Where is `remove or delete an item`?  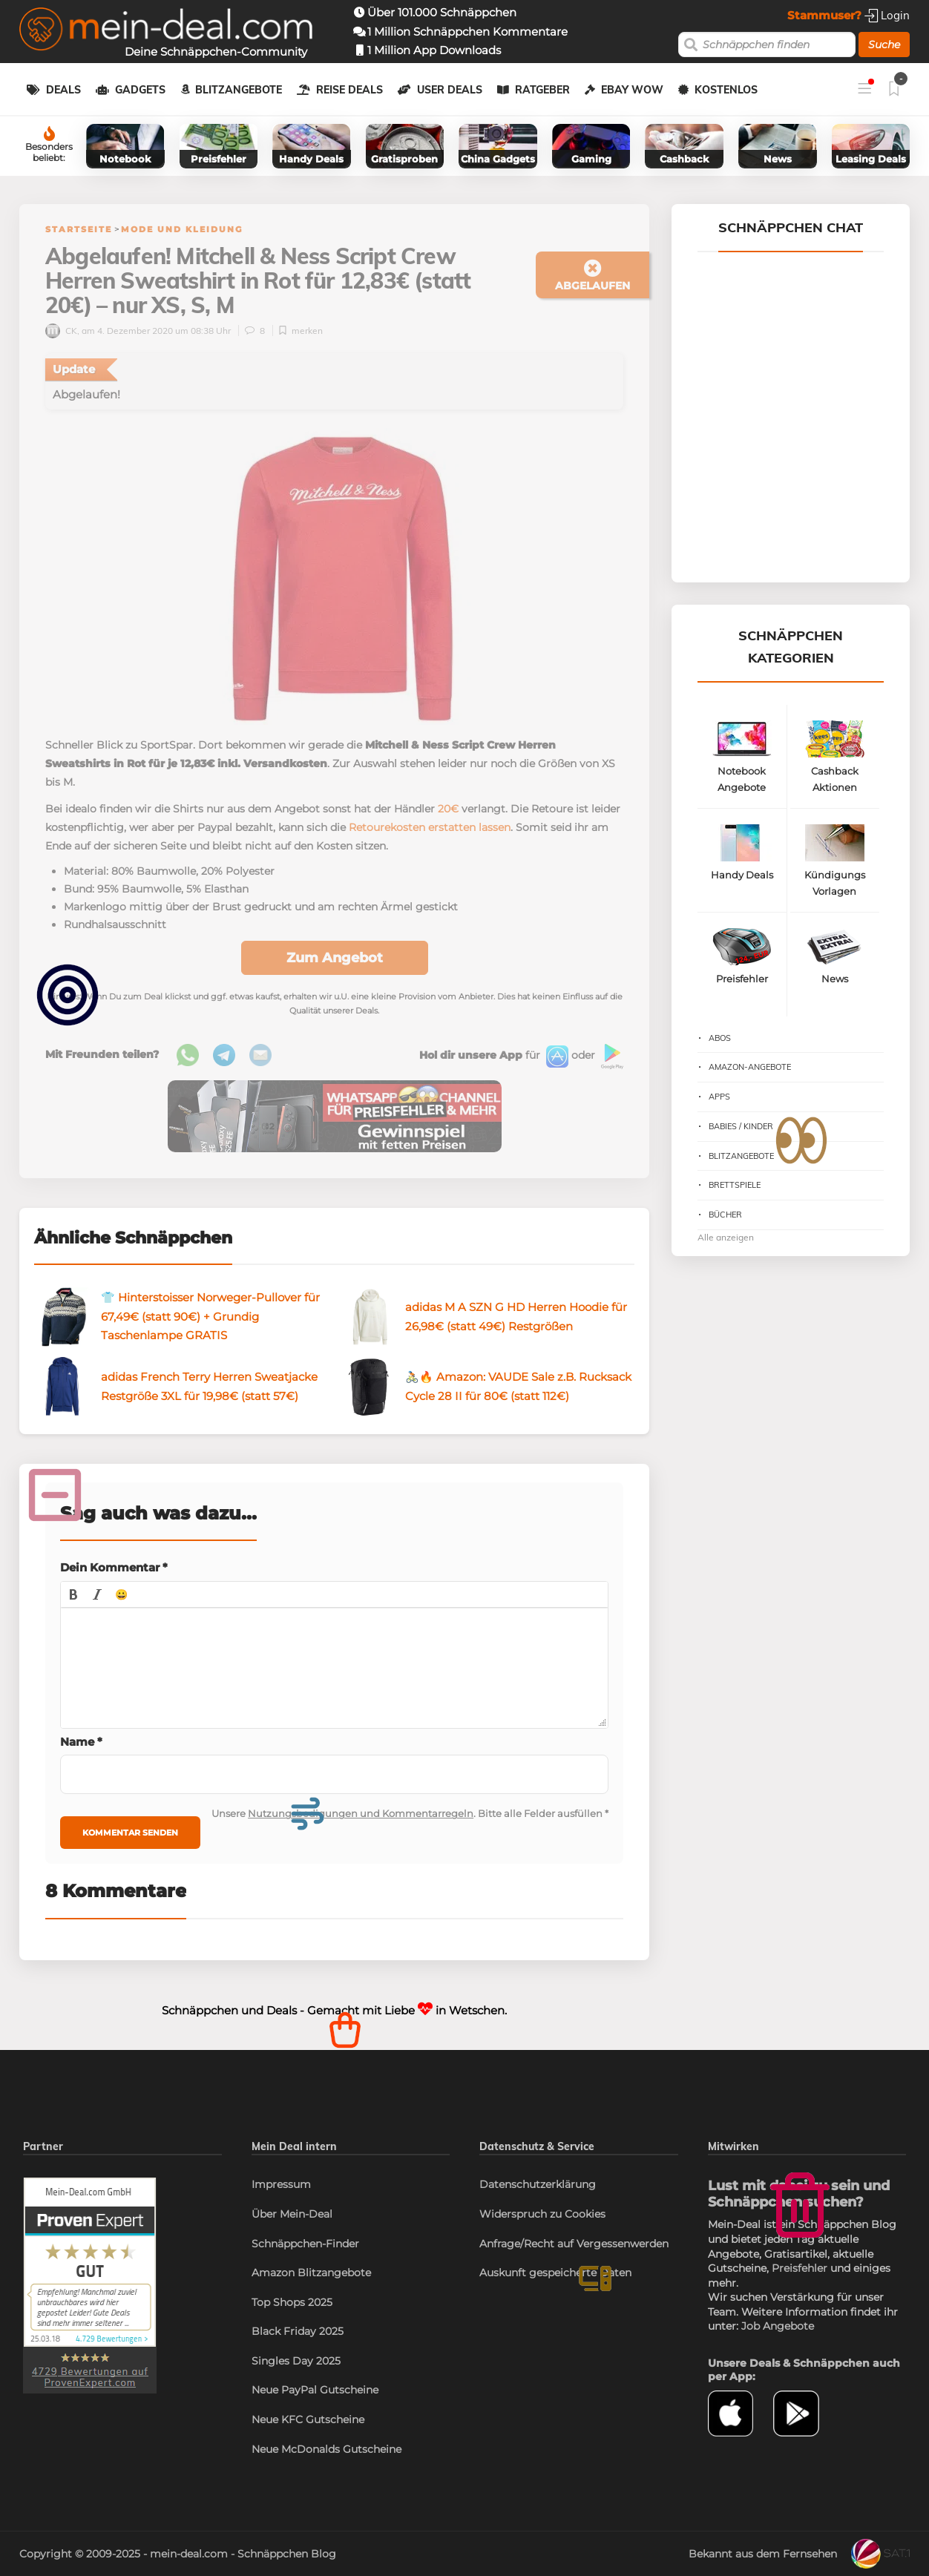 remove or delete an item is located at coordinates (55, 1495).